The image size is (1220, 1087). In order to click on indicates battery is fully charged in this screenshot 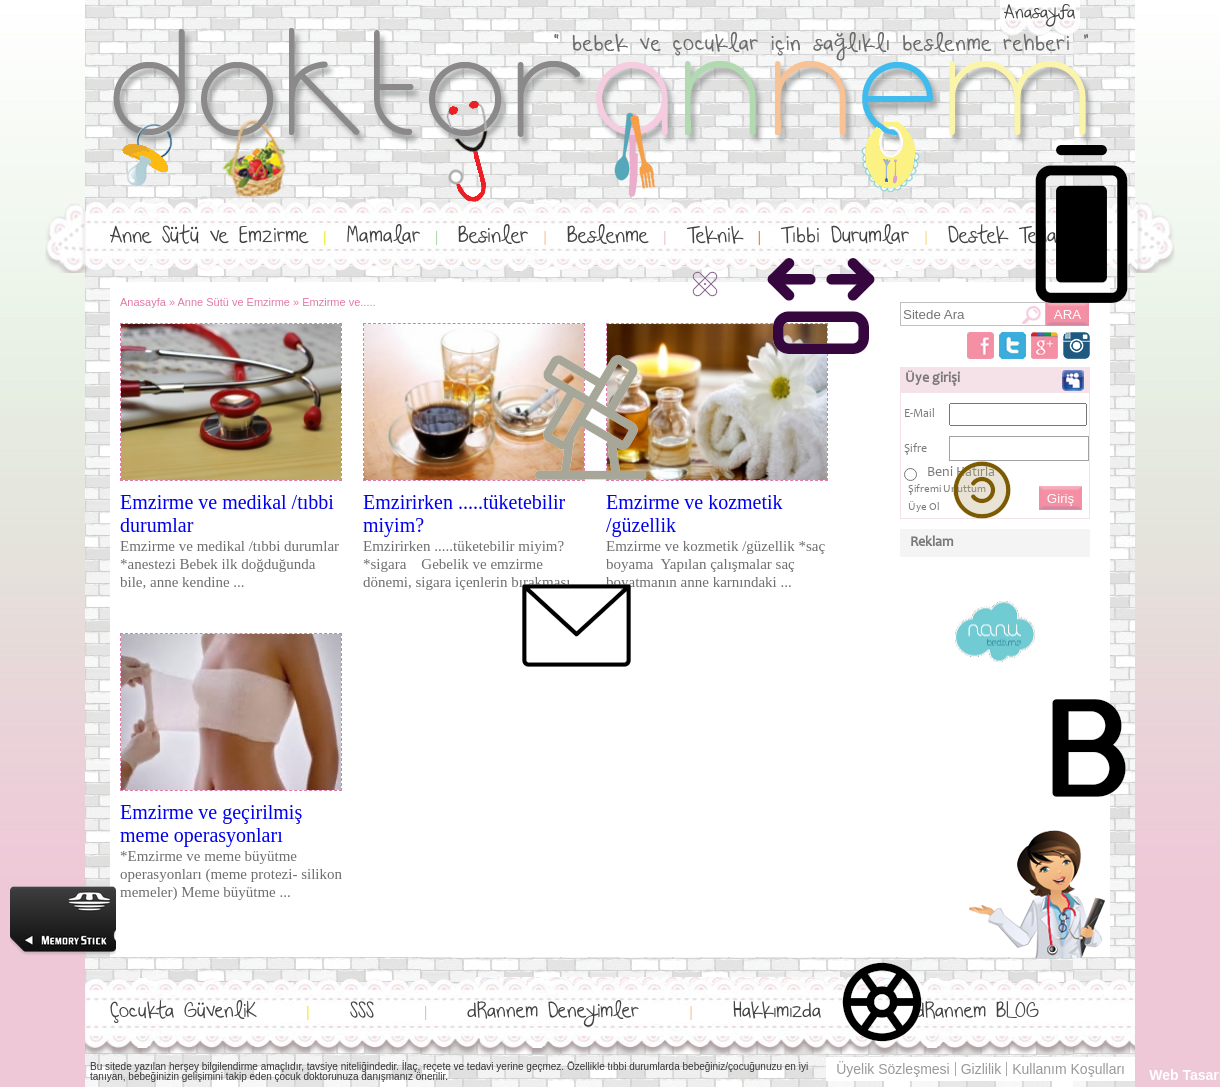, I will do `click(1081, 226)`.